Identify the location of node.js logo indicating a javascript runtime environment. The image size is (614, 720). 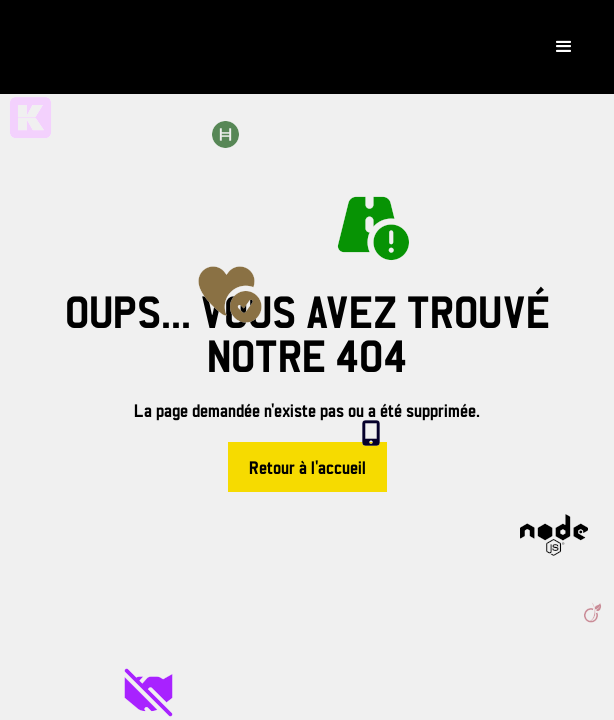
(554, 535).